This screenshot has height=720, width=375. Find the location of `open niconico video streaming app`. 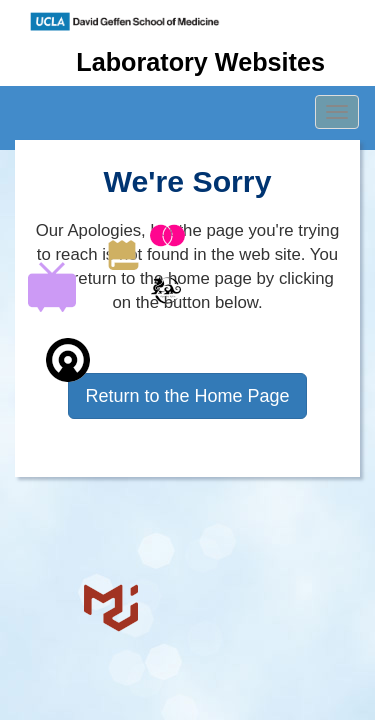

open niconico video streaming app is located at coordinates (52, 287).